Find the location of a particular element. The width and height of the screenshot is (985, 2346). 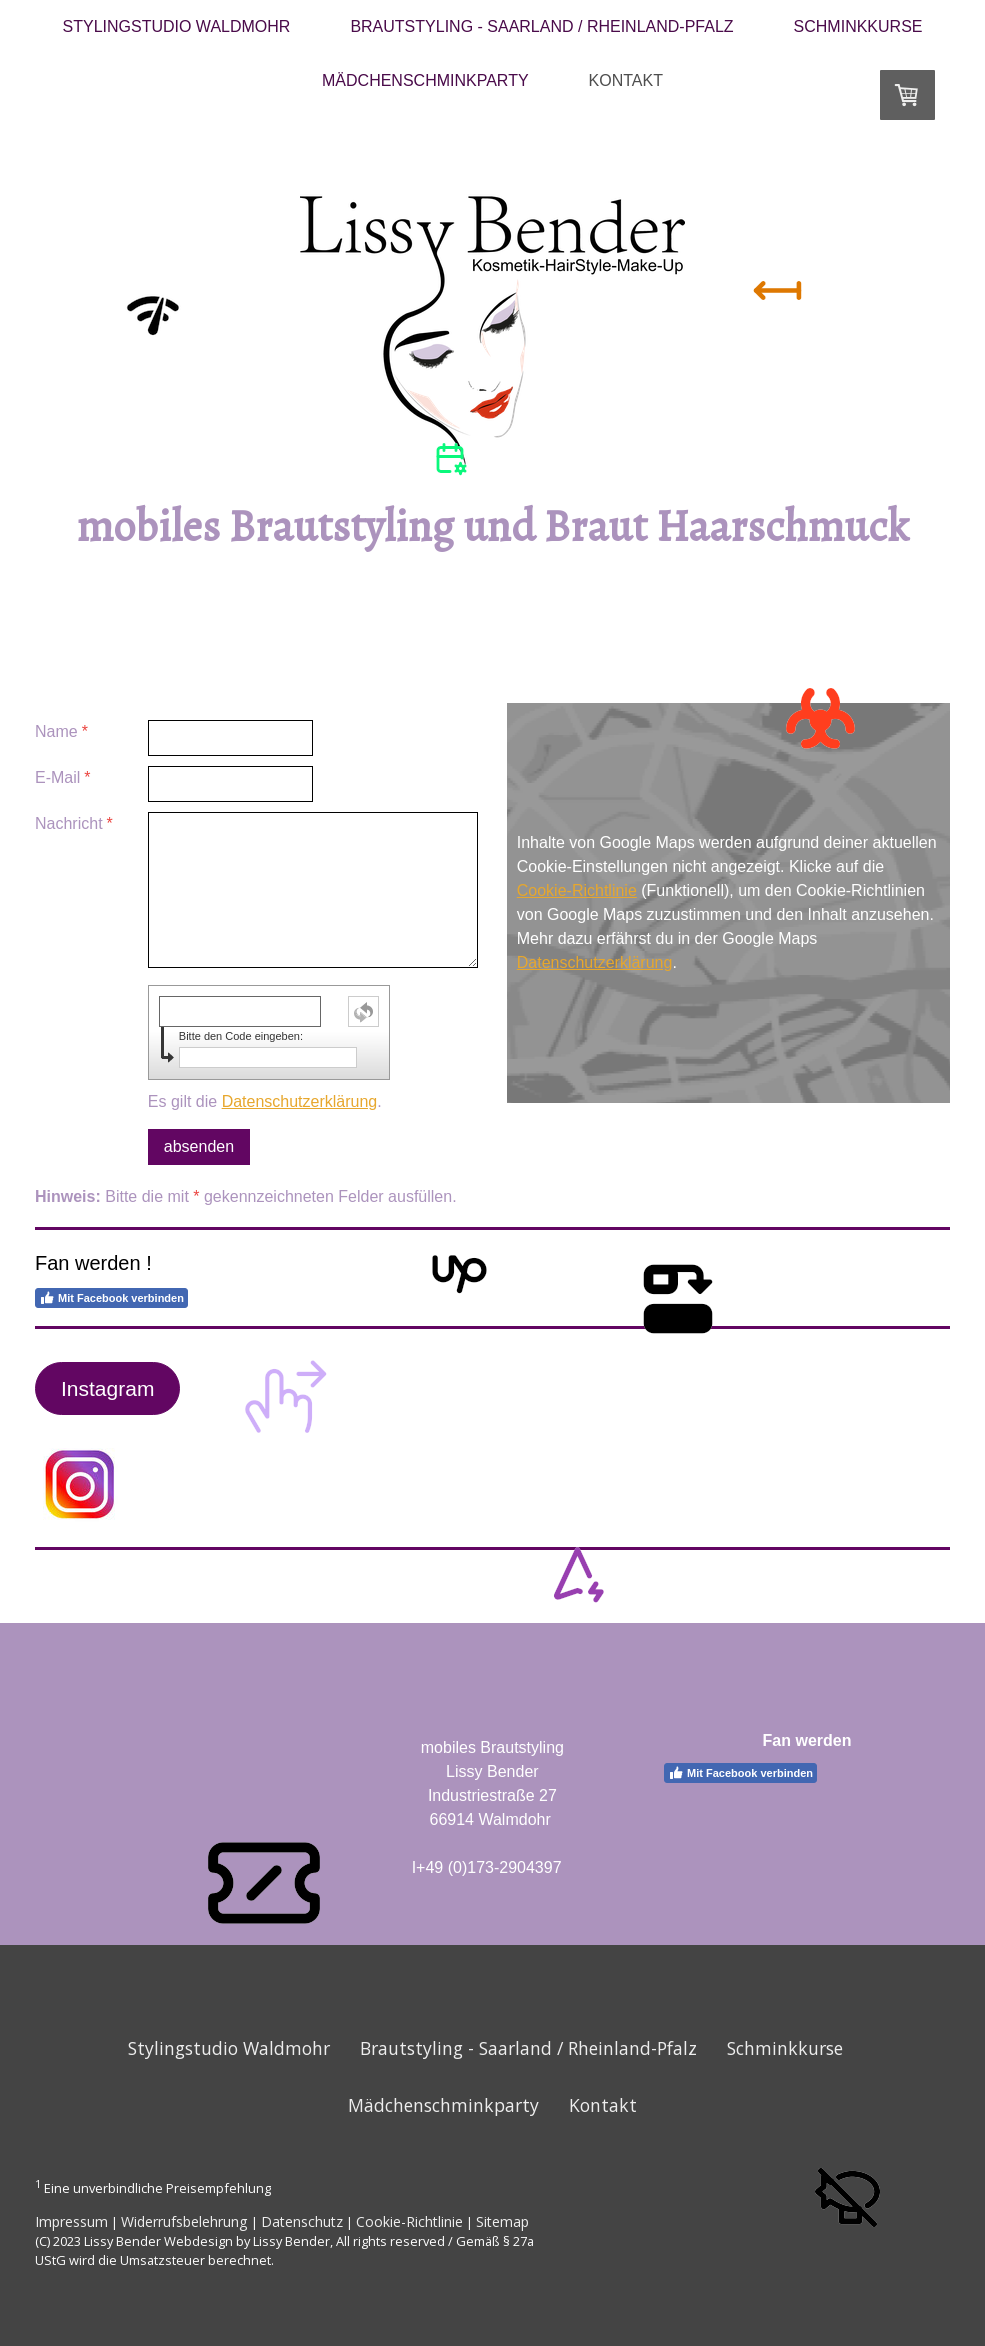

disable airship or blimp tracking is located at coordinates (847, 2197).